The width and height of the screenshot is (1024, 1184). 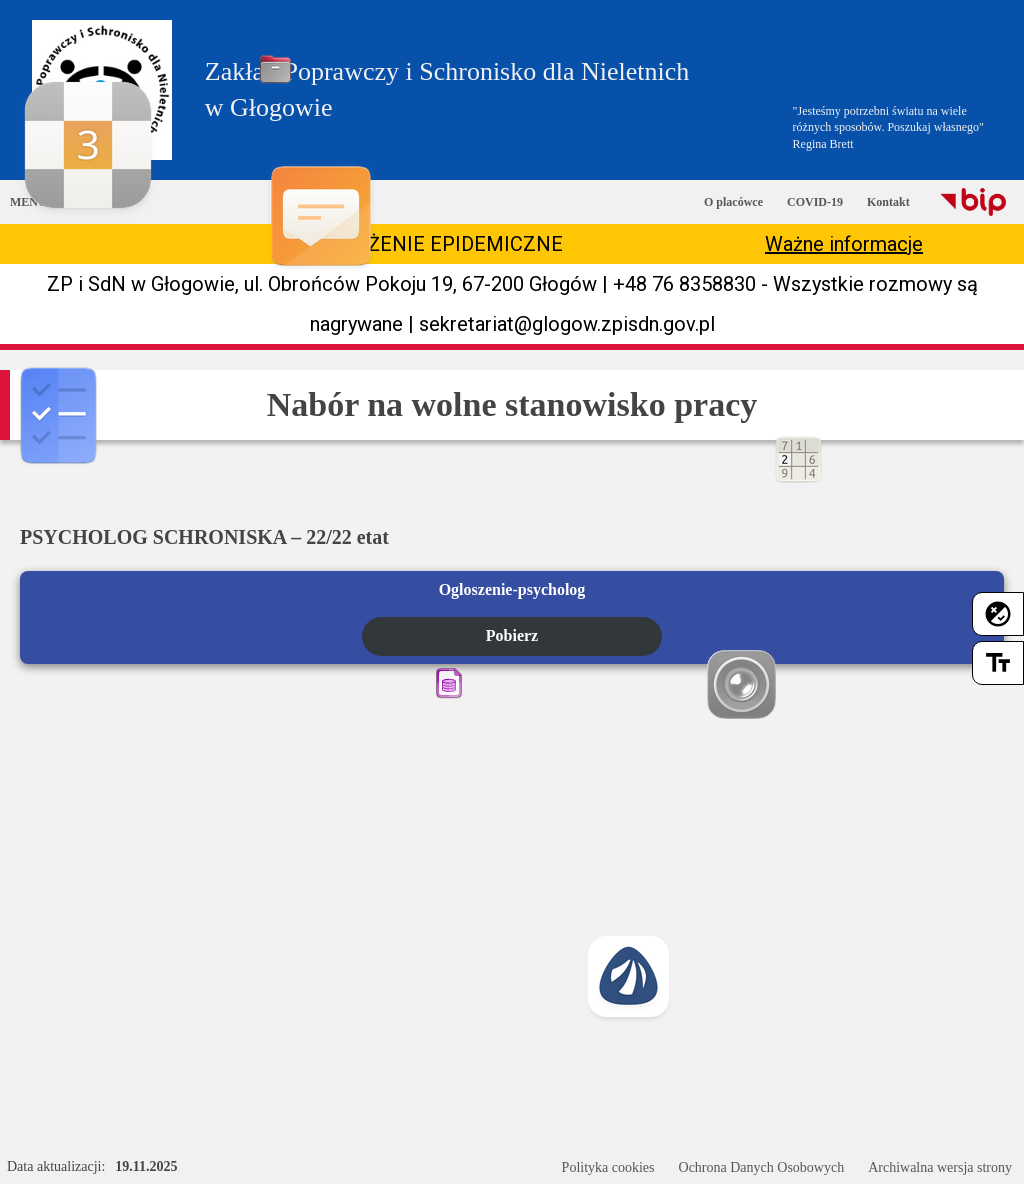 I want to click on open work tasks or to-do list app, so click(x=58, y=415).